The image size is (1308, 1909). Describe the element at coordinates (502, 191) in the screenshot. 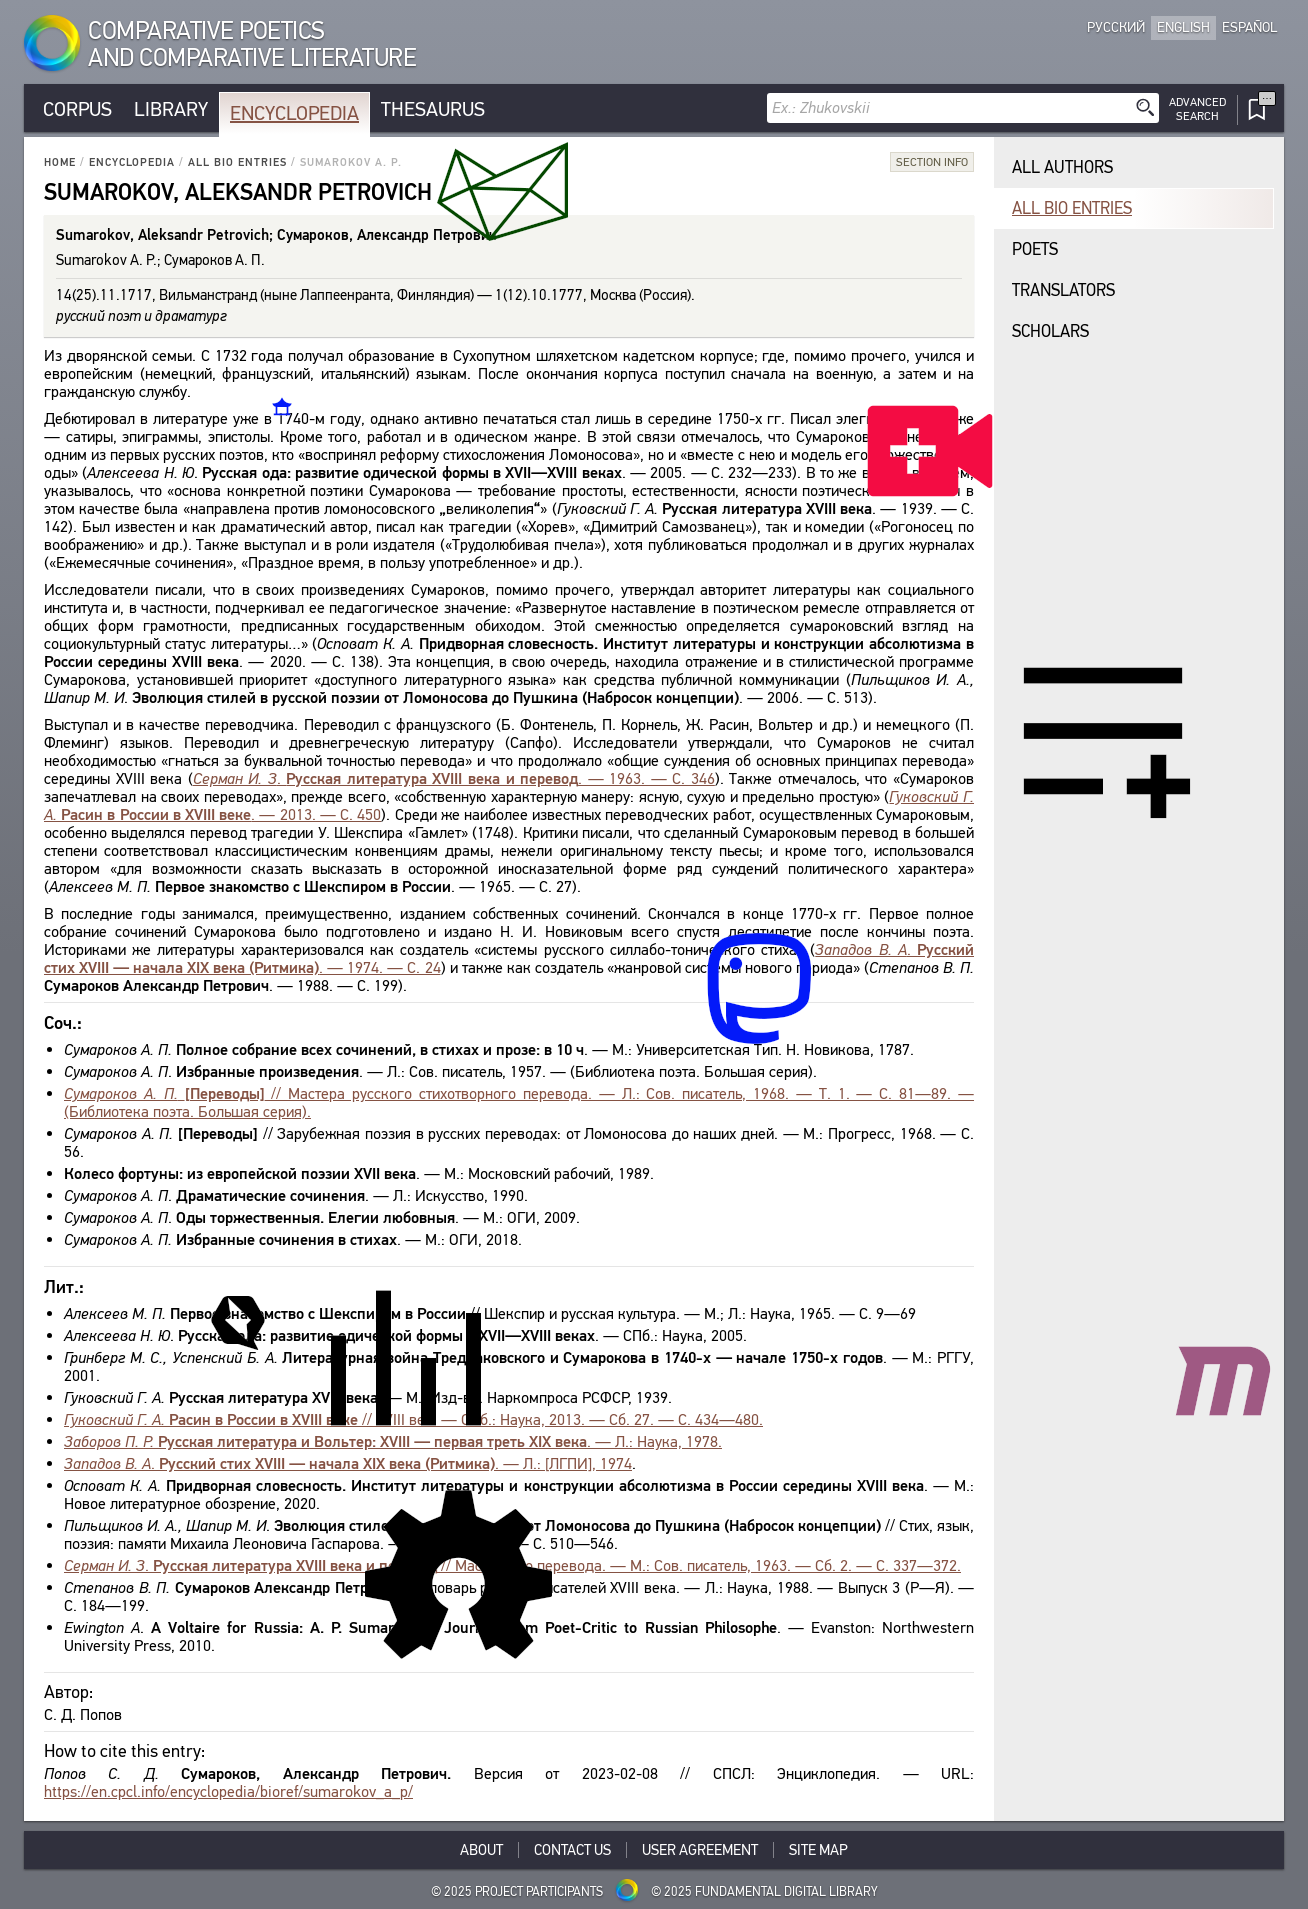

I see `checkio coding platform logo` at that location.